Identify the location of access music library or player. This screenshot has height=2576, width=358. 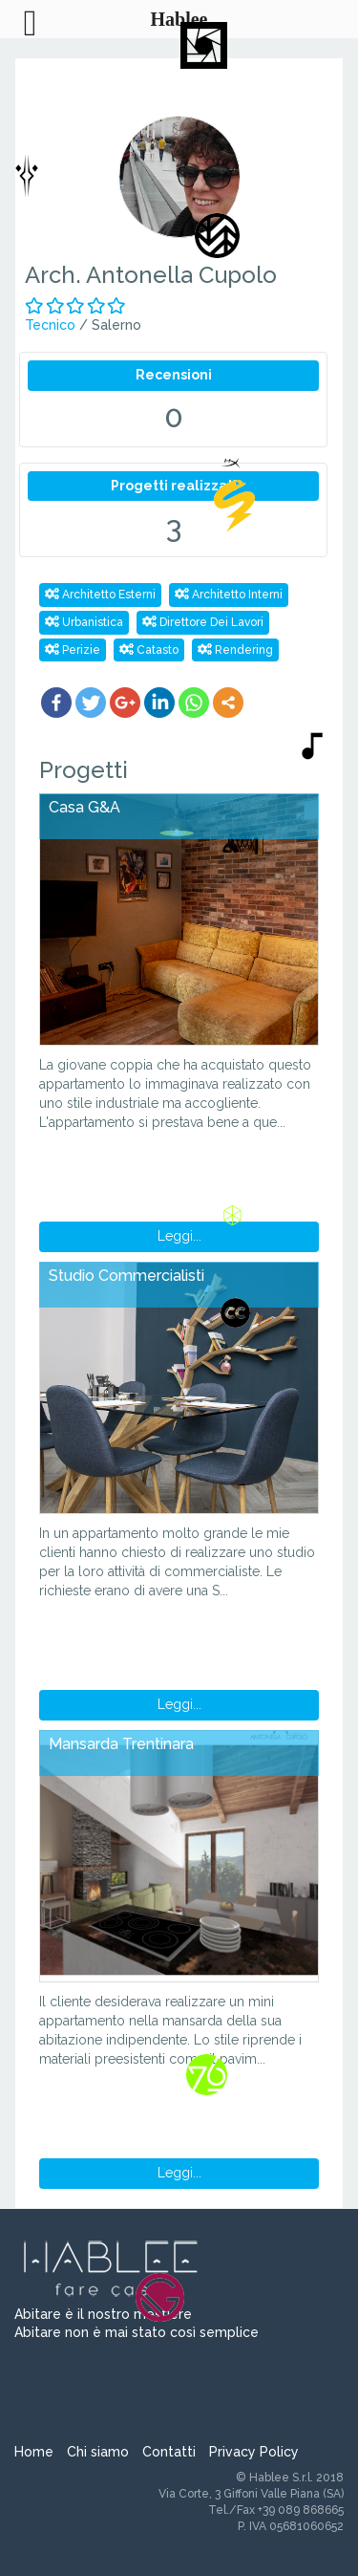
(310, 746).